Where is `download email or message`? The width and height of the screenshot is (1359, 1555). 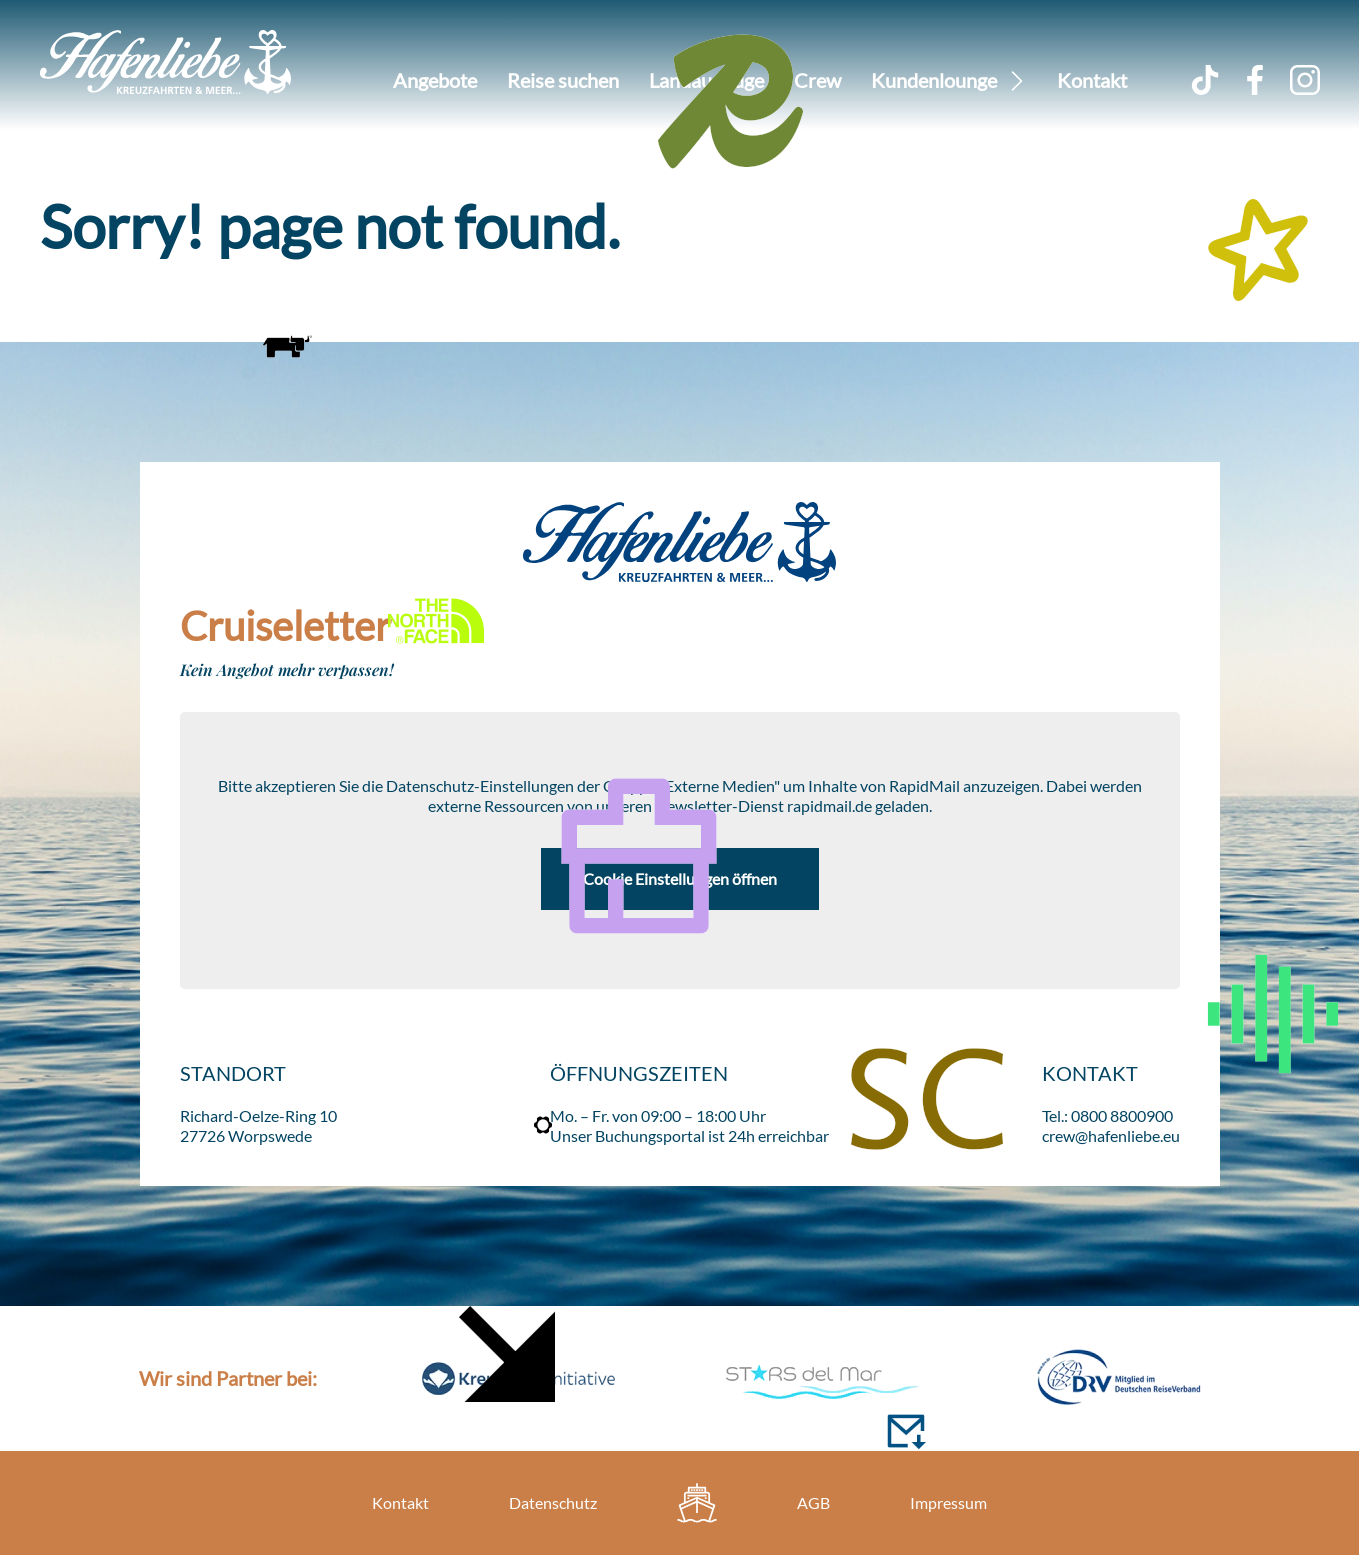
download email or message is located at coordinates (906, 1431).